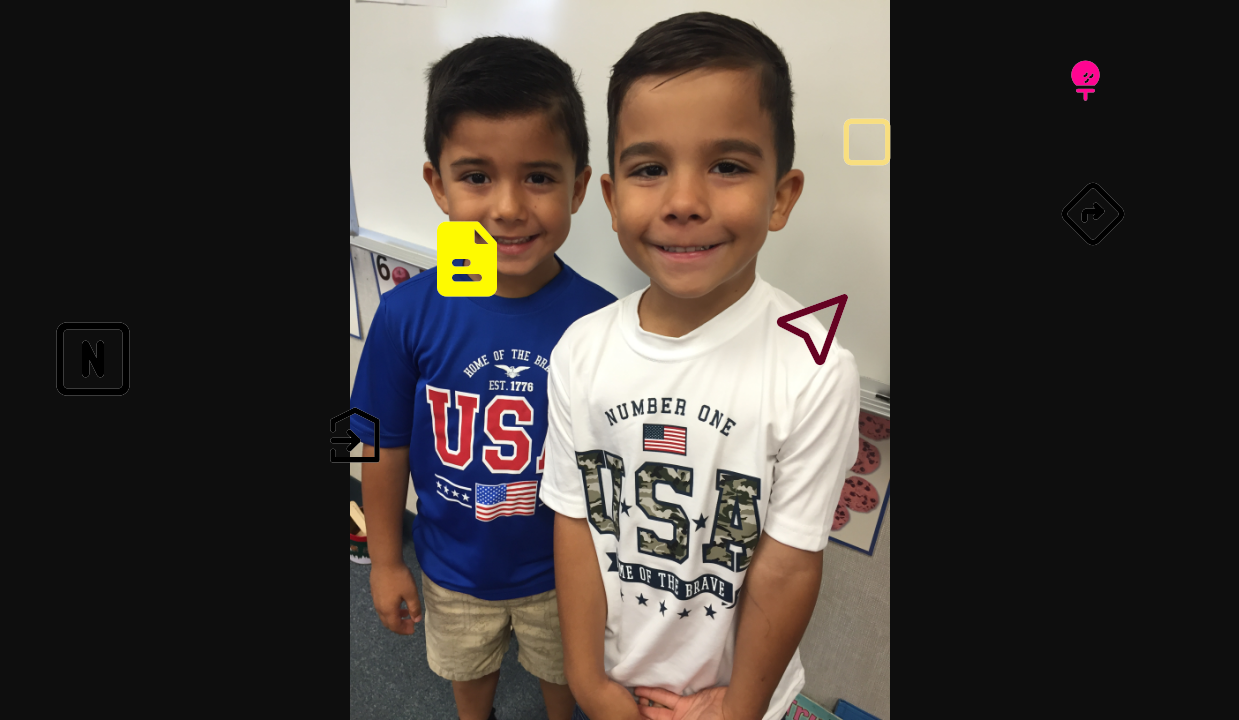 The height and width of the screenshot is (720, 1239). I want to click on transfer funds or items into an account, so click(355, 435).